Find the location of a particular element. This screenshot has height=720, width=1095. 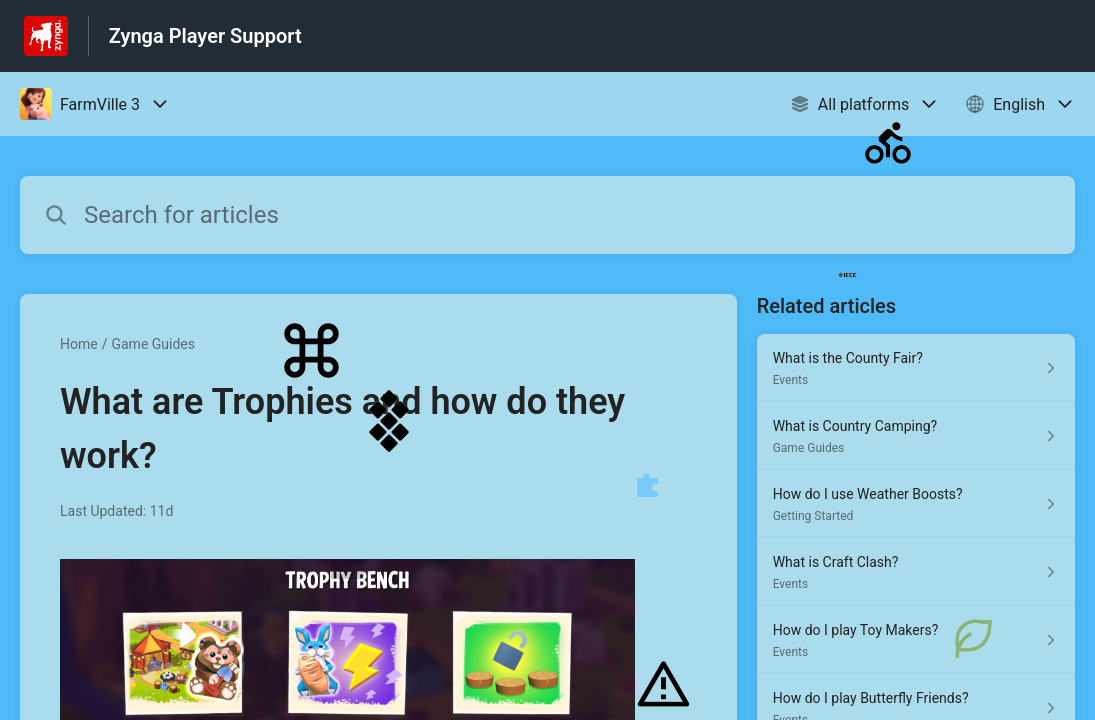

access cycling or bike route directions is located at coordinates (888, 145).